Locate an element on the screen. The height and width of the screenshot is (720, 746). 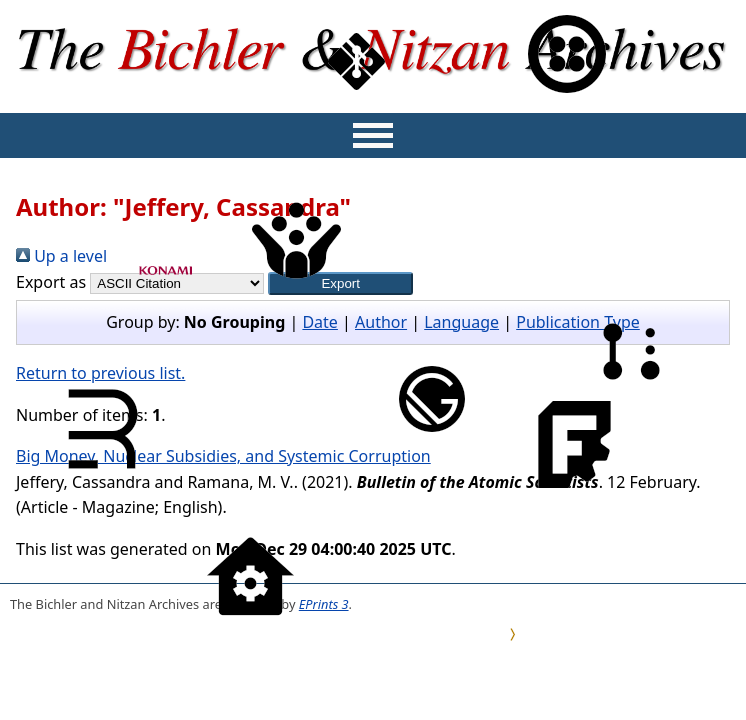
open FreeCAD application is located at coordinates (574, 444).